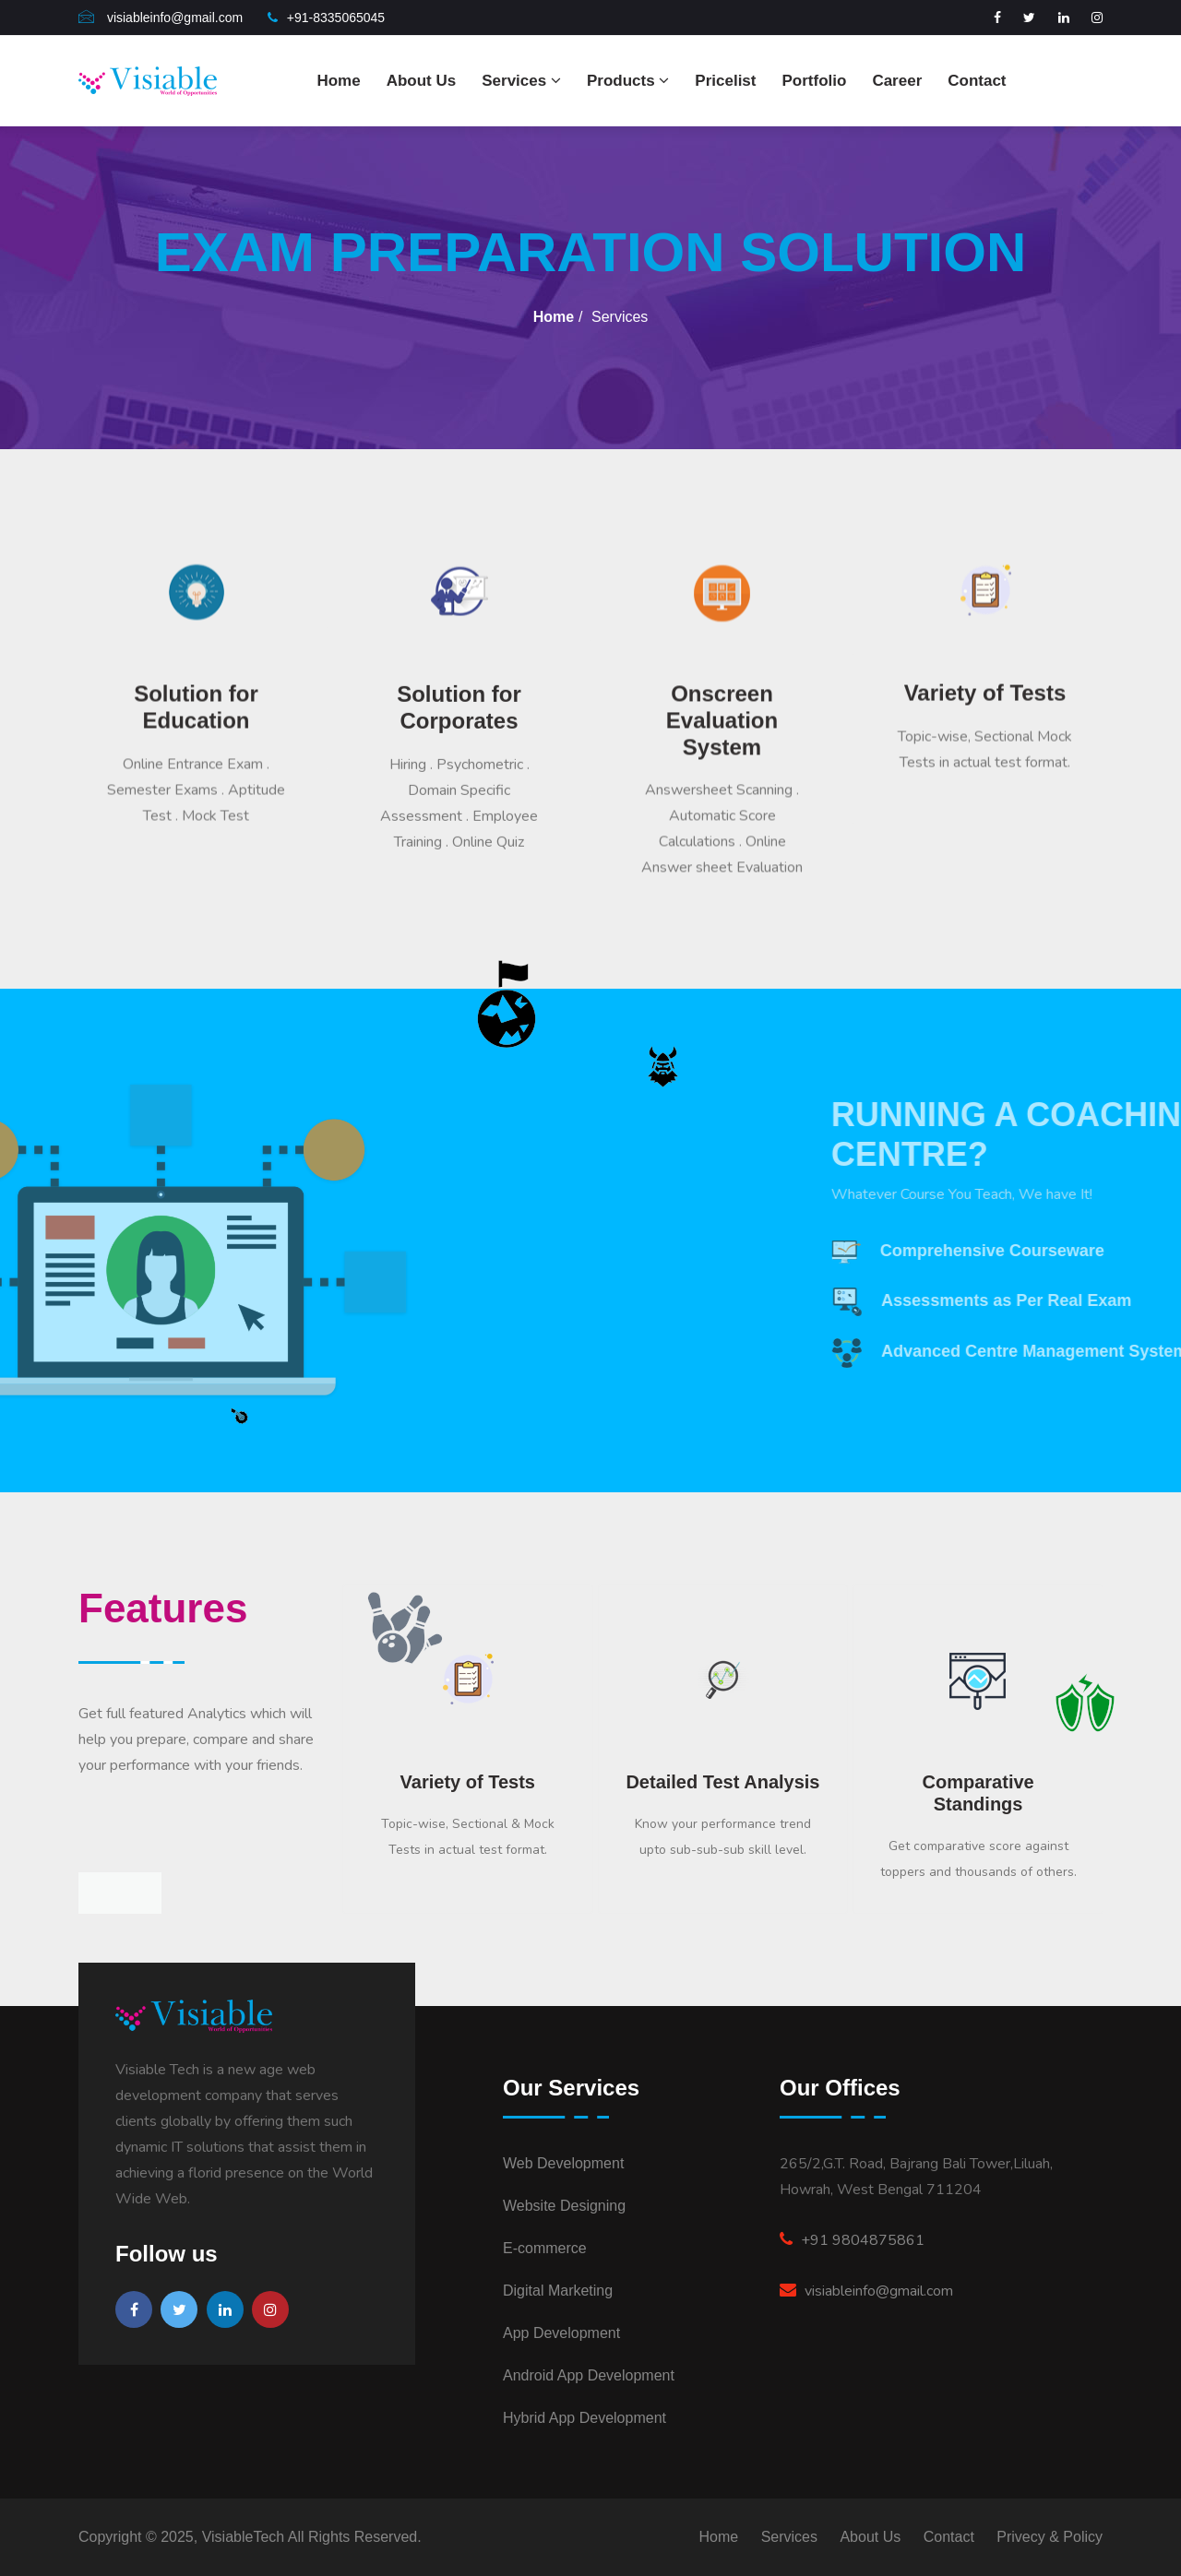 This screenshot has height=2576, width=1181. What do you see at coordinates (1085, 1703) in the screenshot?
I see `indicates a conflict or clash between protected elements` at bounding box center [1085, 1703].